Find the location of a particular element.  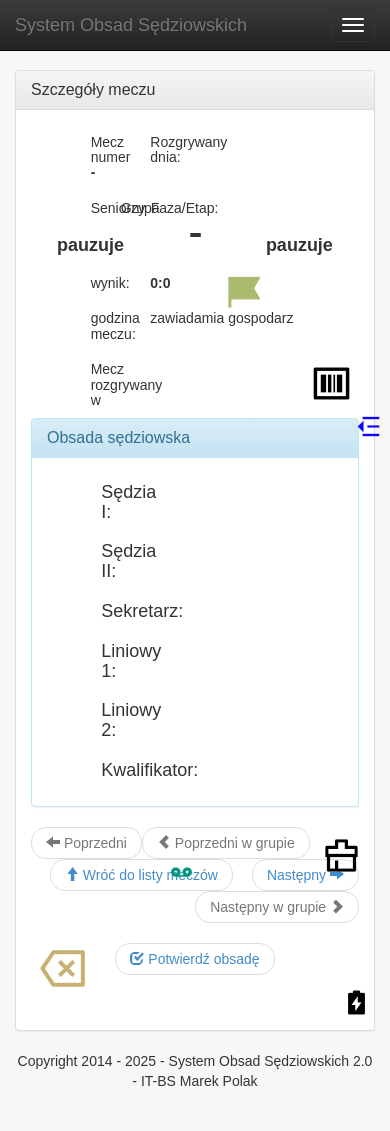

access brush or painting tools is located at coordinates (341, 855).